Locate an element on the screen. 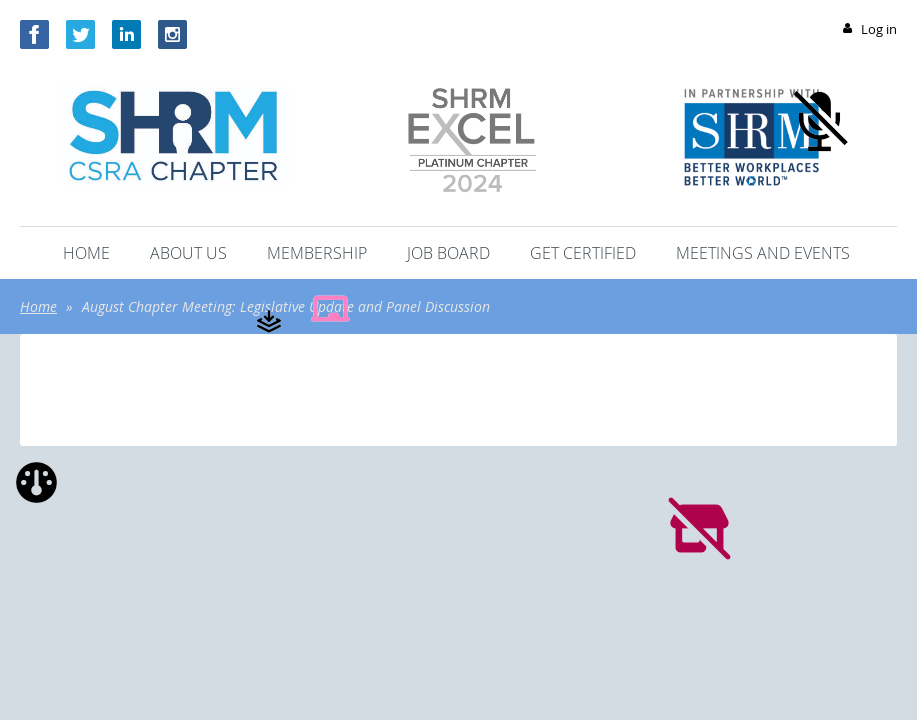 This screenshot has width=917, height=720. indicates a closed or unavailable shop is located at coordinates (699, 528).